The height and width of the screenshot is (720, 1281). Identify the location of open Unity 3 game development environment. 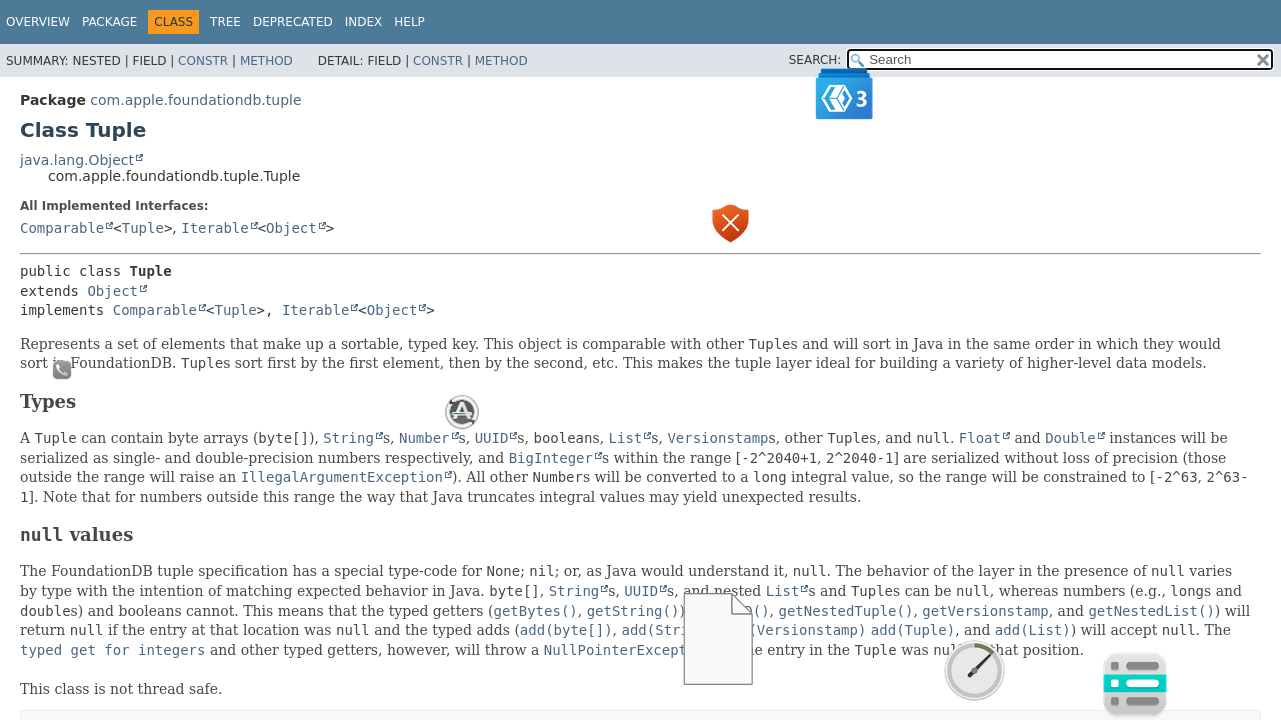
(844, 95).